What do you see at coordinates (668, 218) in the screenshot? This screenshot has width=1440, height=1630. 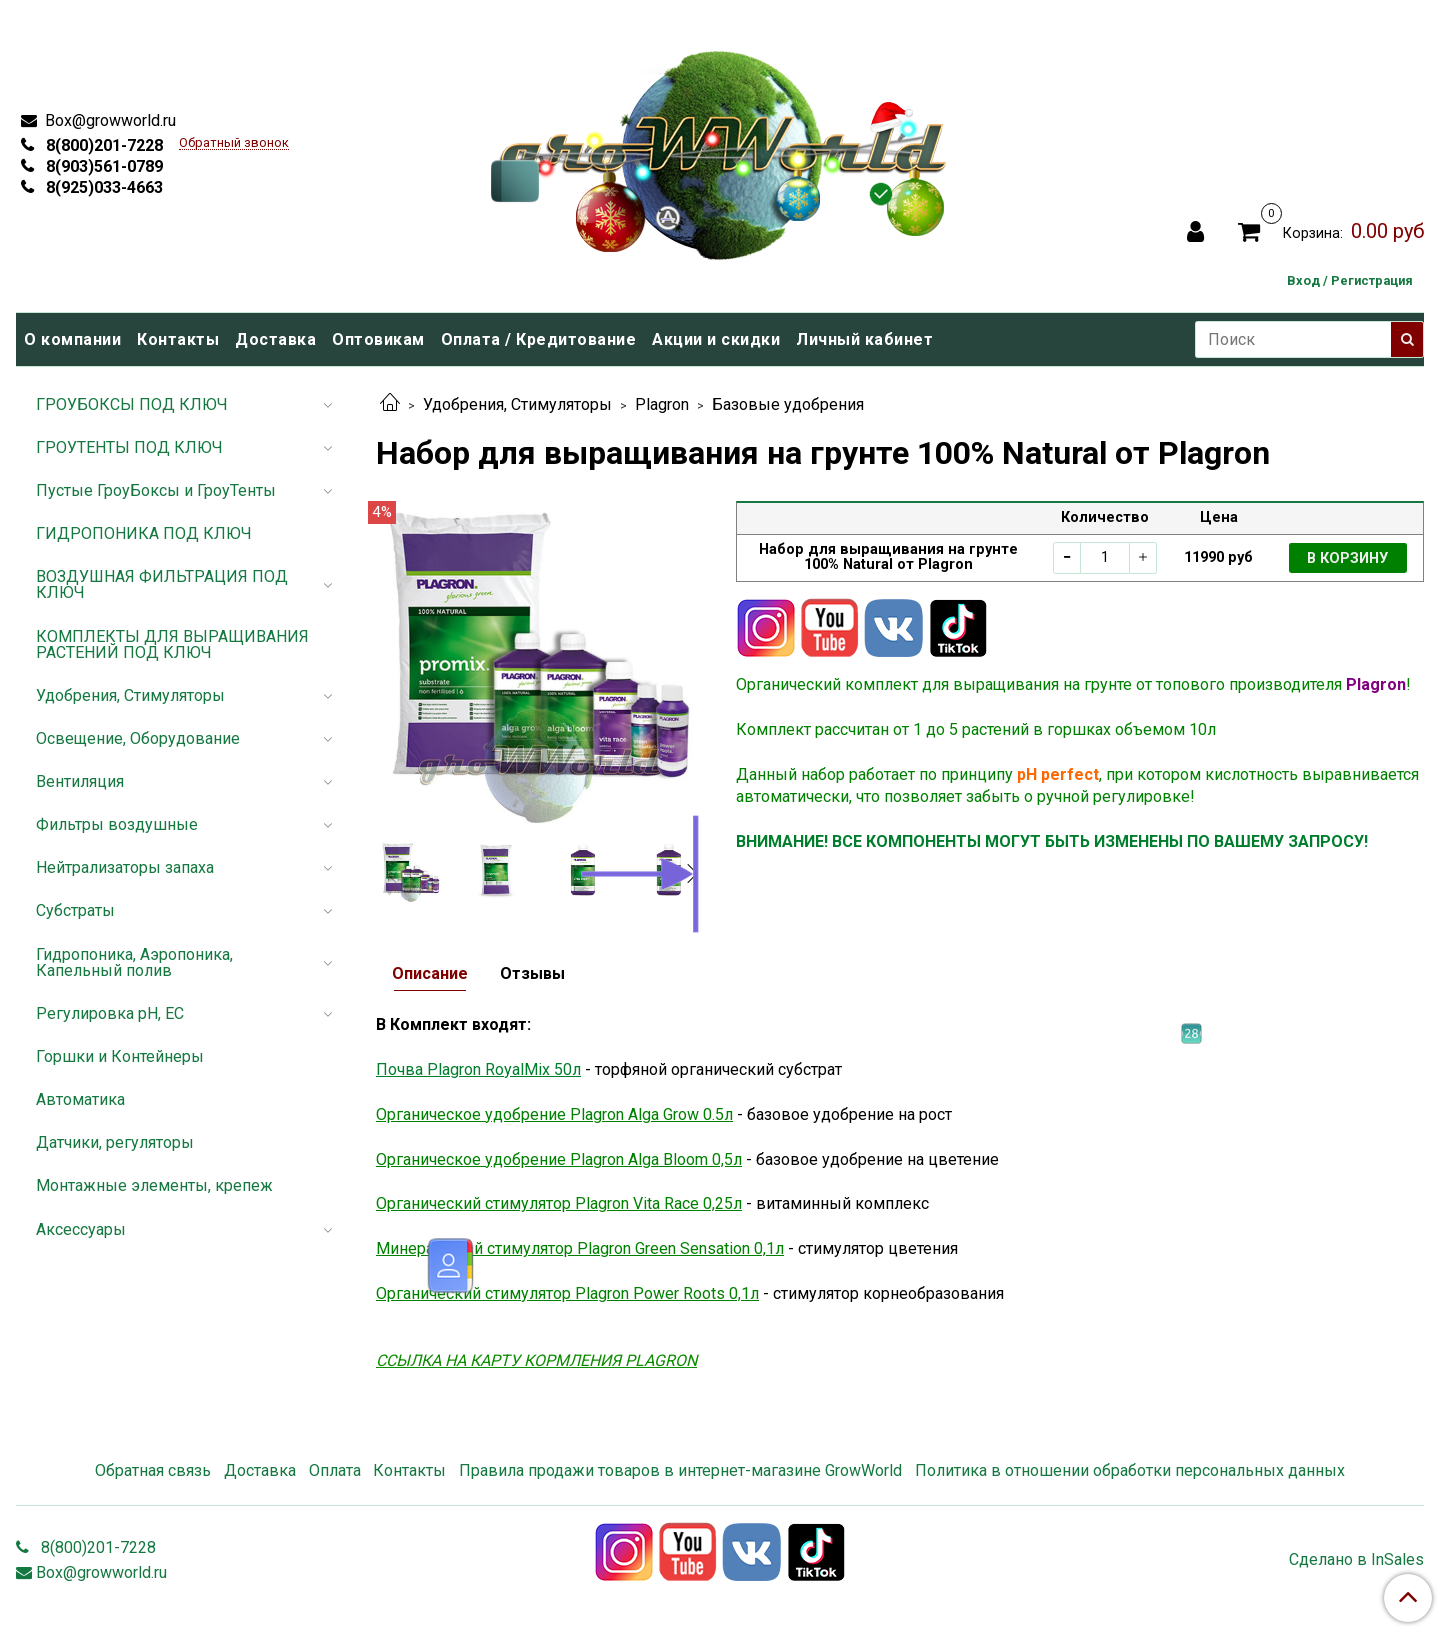 I see `check for and install system updates` at bounding box center [668, 218].